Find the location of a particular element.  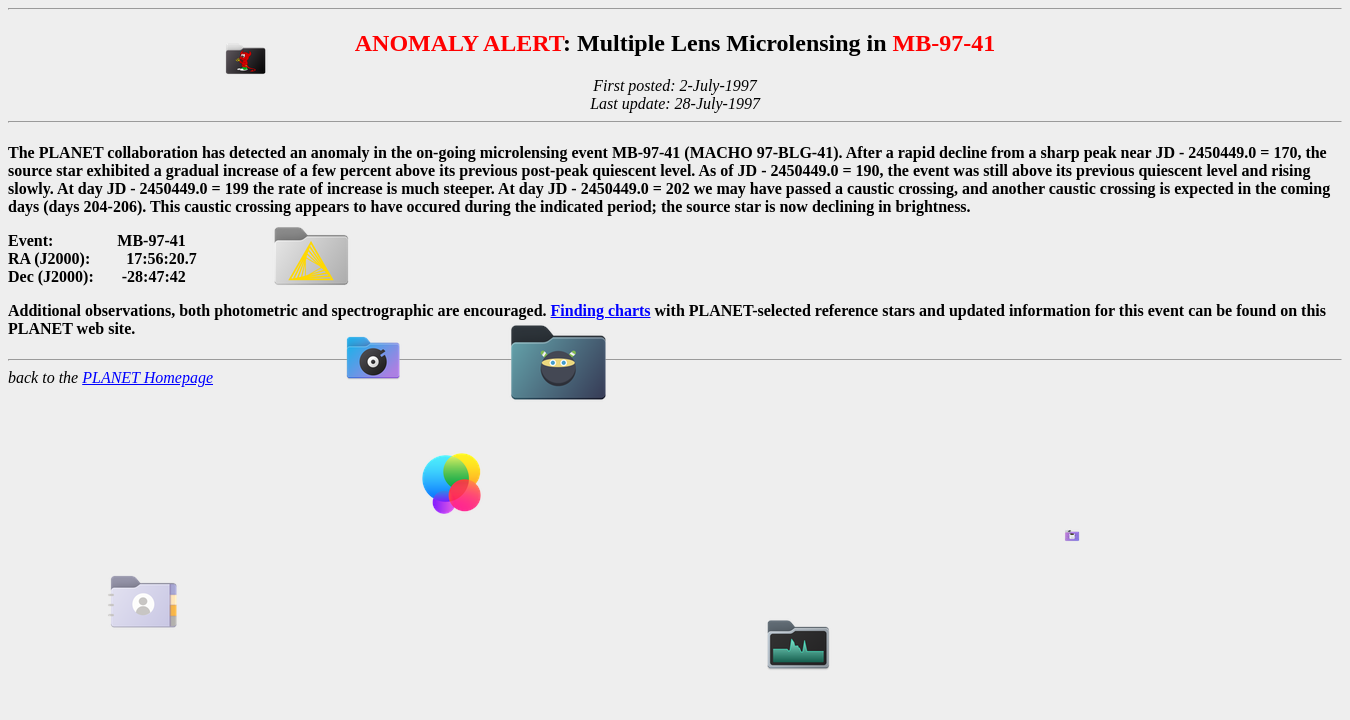

open motrix download manager folder is located at coordinates (1072, 536).